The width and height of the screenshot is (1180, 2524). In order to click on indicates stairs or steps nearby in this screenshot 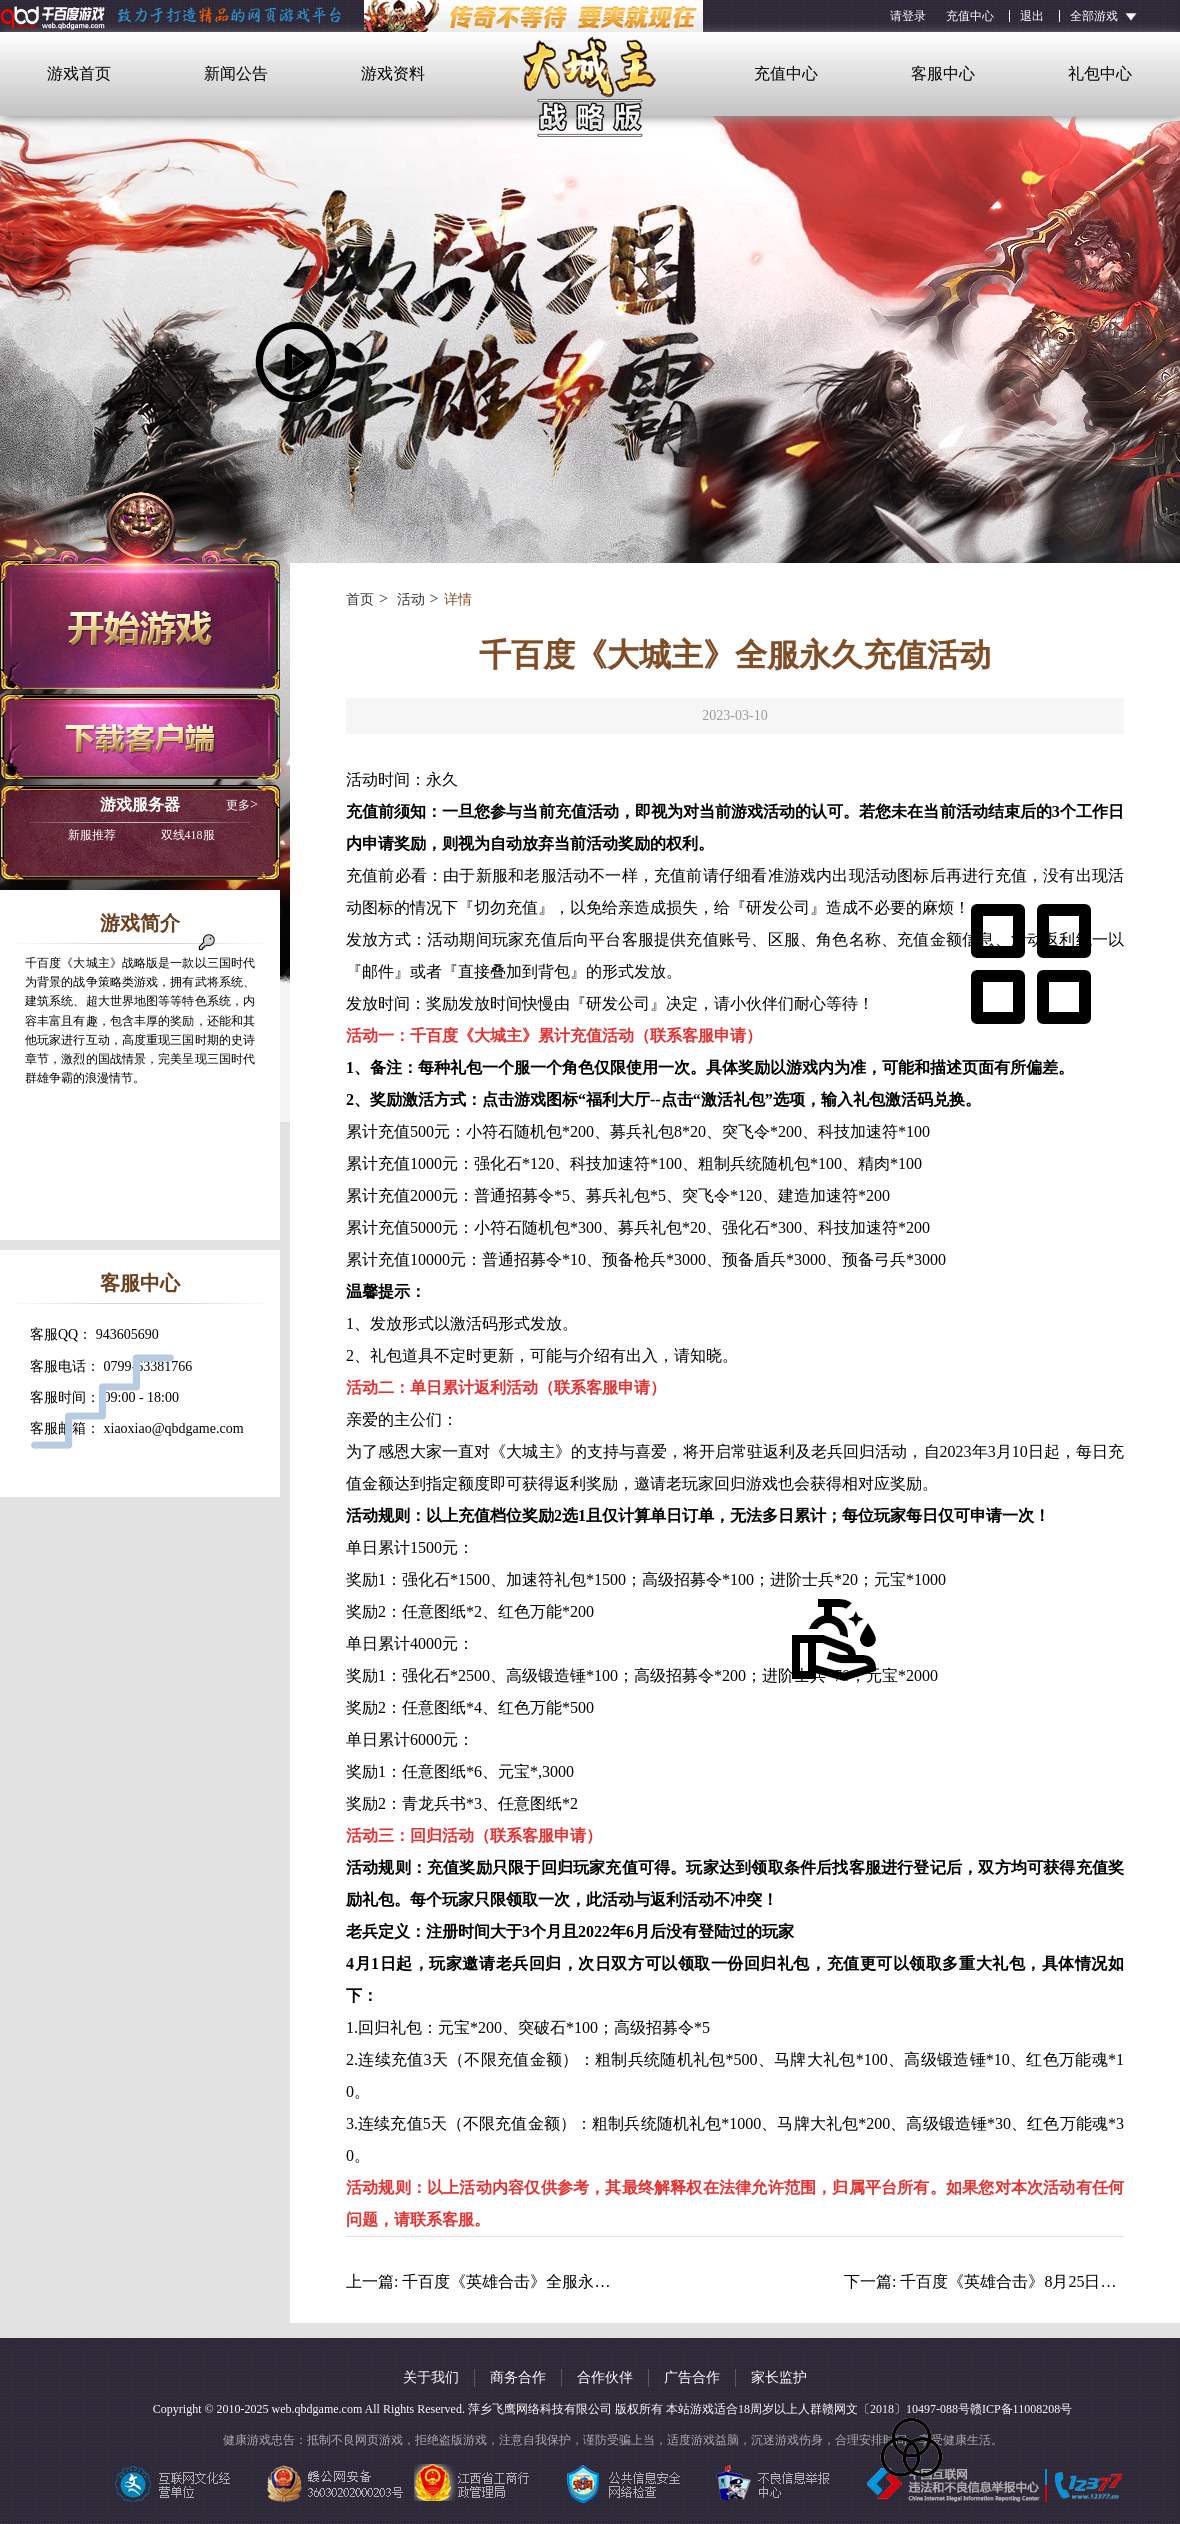, I will do `click(102, 1401)`.